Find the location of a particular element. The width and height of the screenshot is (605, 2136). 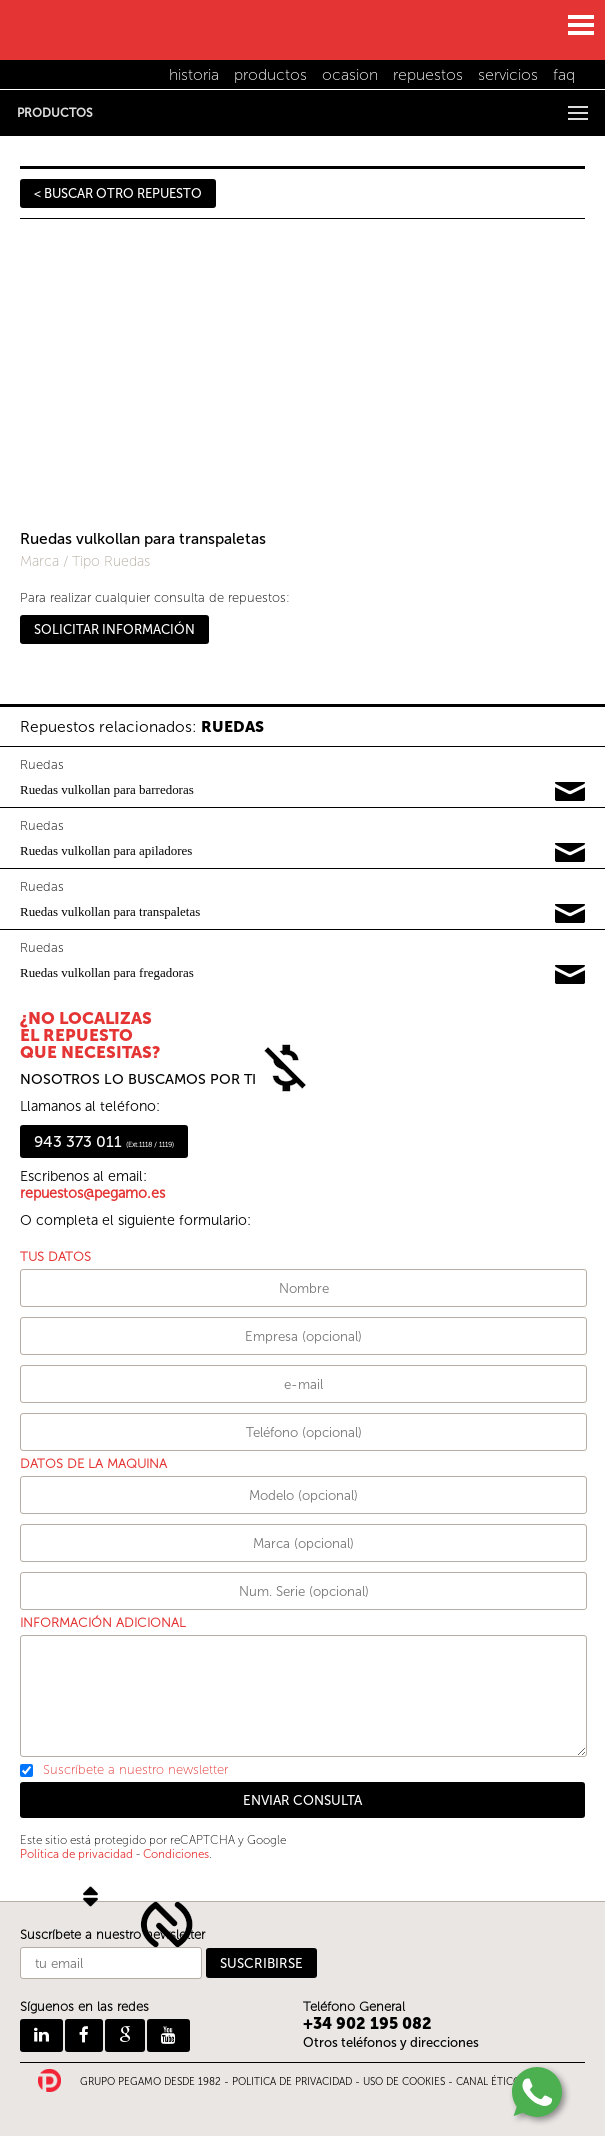

tap to enable NFC connectivity is located at coordinates (166, 1924).